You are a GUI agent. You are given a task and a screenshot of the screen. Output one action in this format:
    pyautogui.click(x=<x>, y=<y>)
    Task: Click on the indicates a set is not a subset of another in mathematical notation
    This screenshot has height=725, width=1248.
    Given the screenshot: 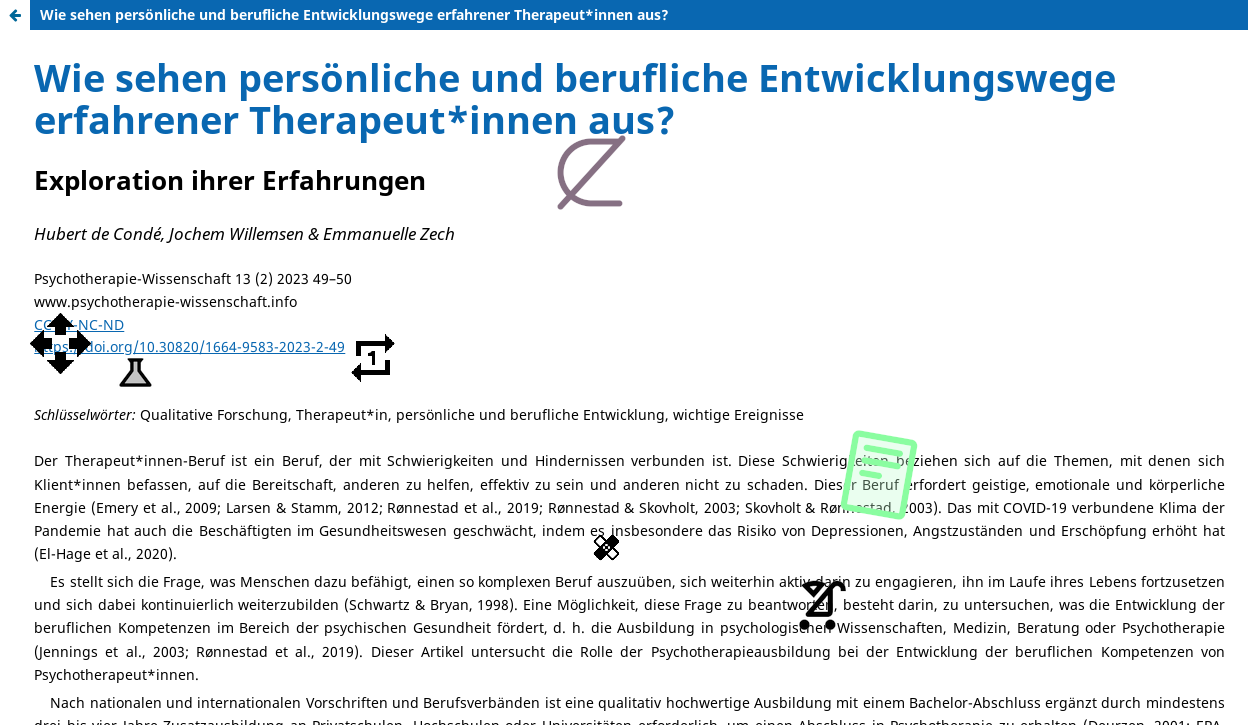 What is the action you would take?
    pyautogui.click(x=591, y=172)
    